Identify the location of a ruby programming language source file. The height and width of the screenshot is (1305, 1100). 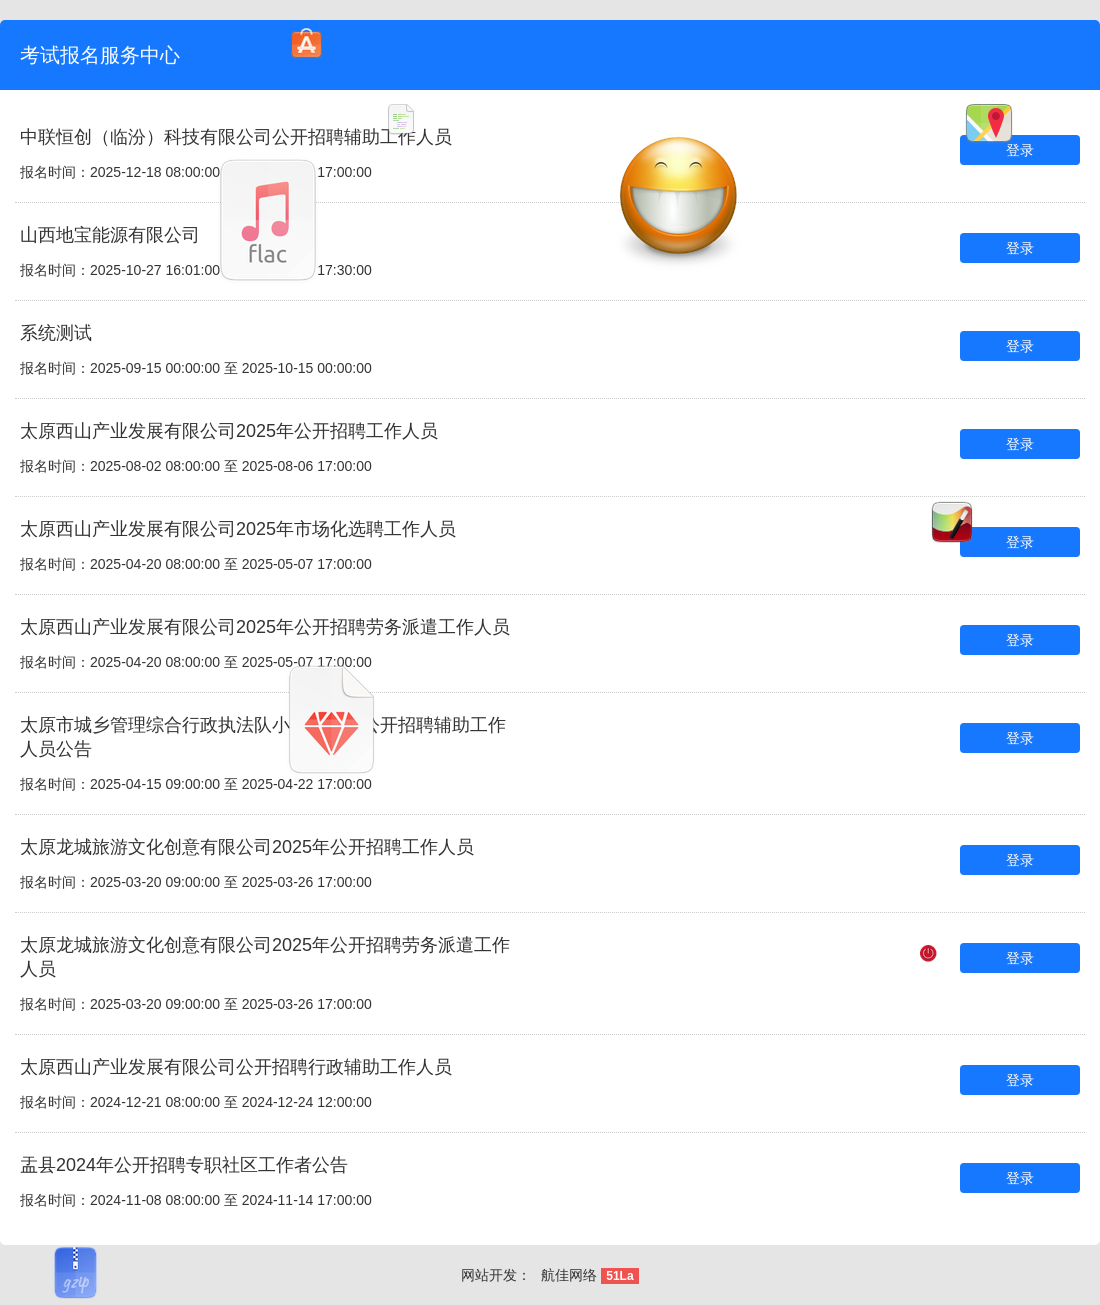
(331, 719).